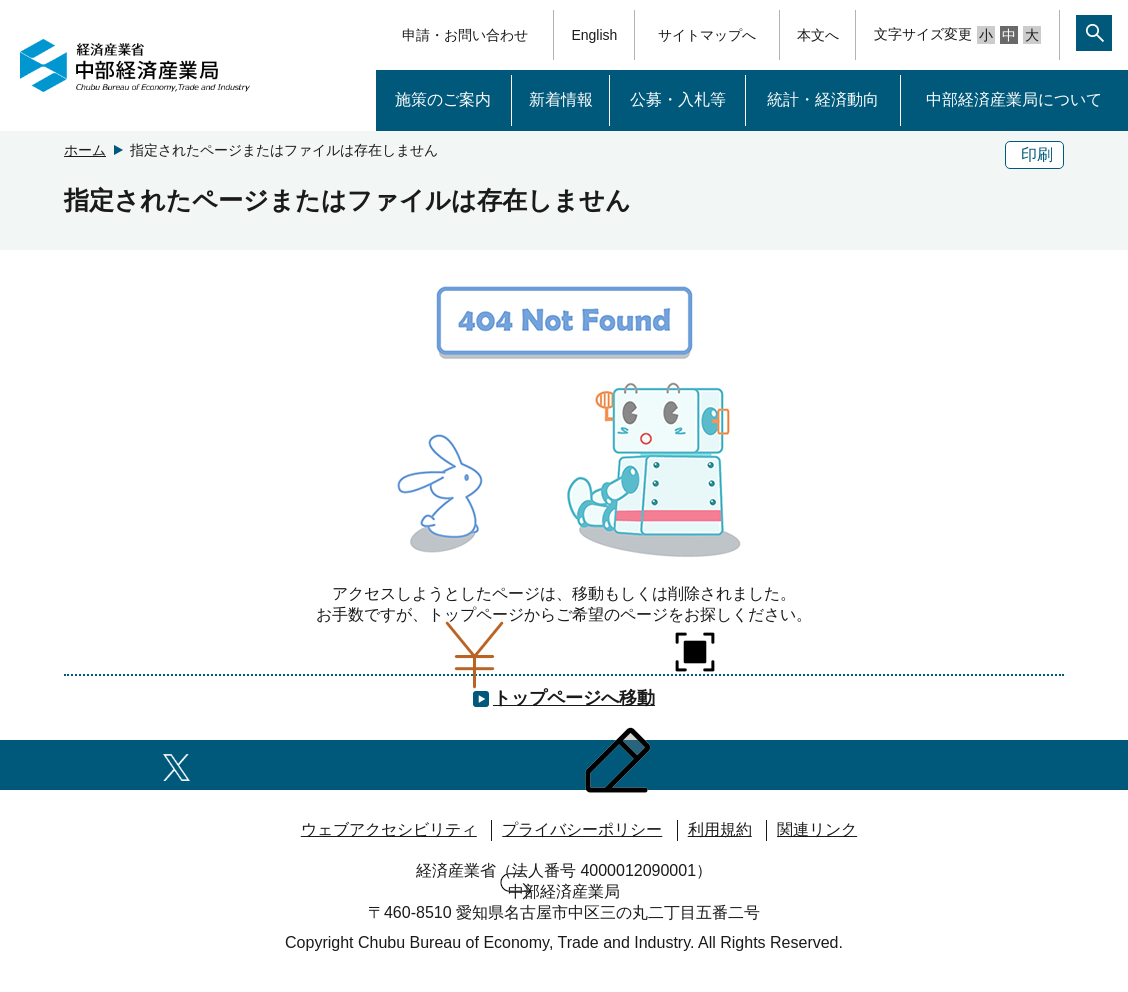 The width and height of the screenshot is (1128, 992). Describe the element at coordinates (616, 761) in the screenshot. I see `edit text or content` at that location.